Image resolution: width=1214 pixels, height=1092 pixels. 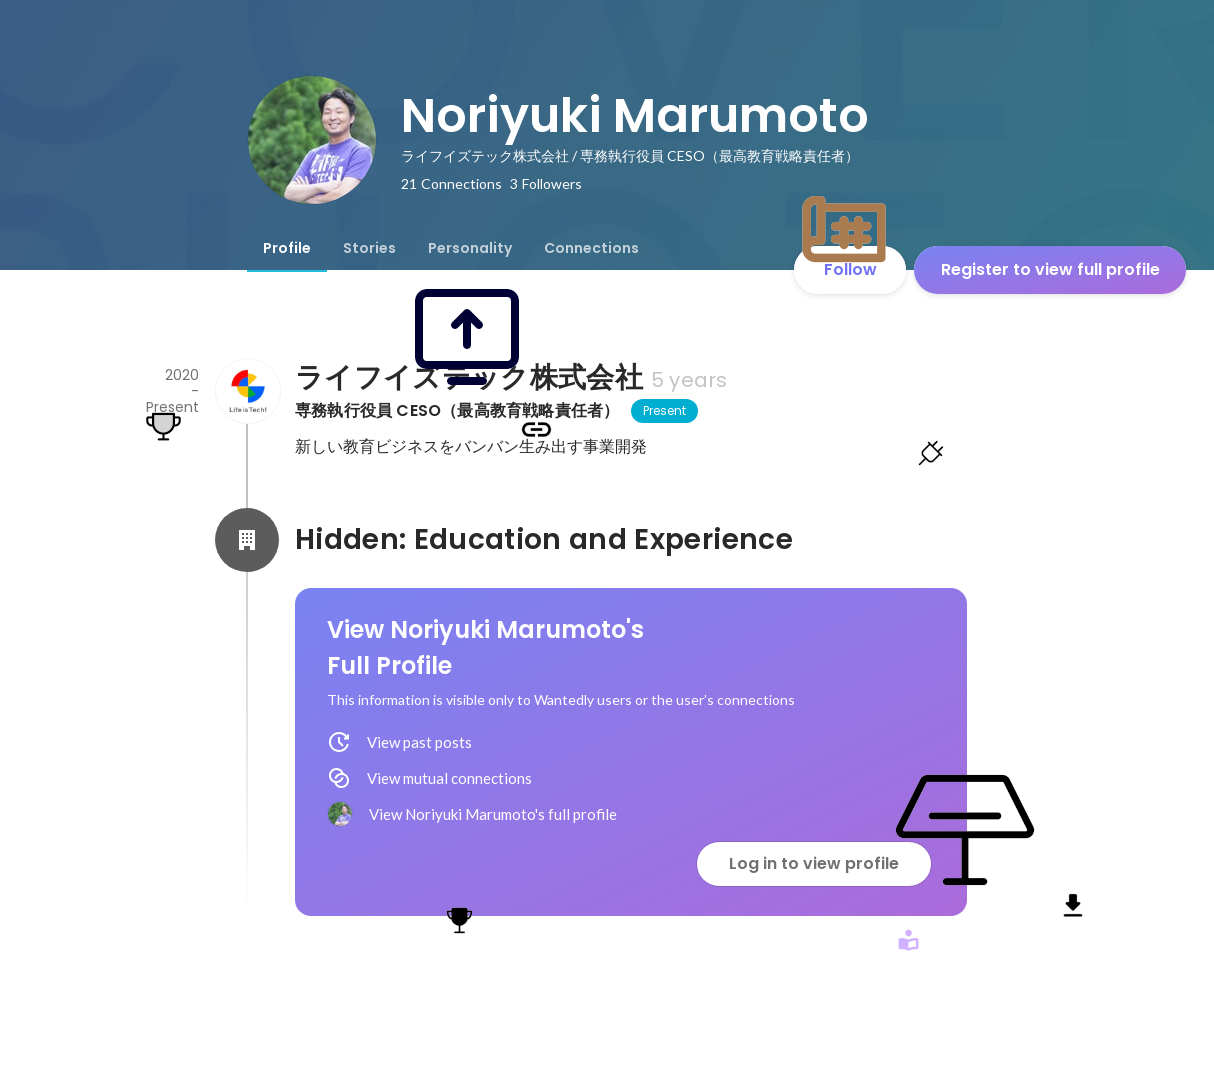 What do you see at coordinates (908, 940) in the screenshot?
I see `open reading mode or e-reader view` at bounding box center [908, 940].